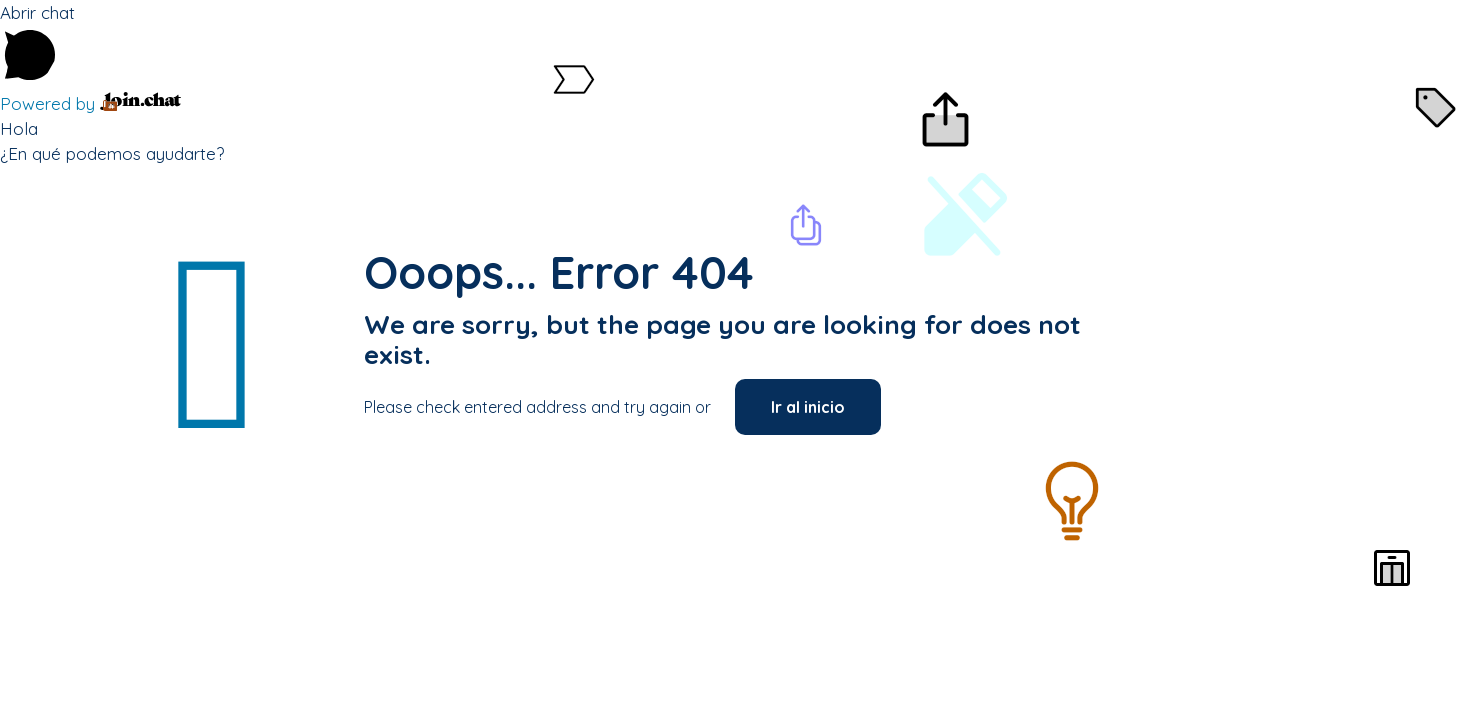 The image size is (1467, 720). Describe the element at coordinates (945, 121) in the screenshot. I see `export or share content to another app` at that location.